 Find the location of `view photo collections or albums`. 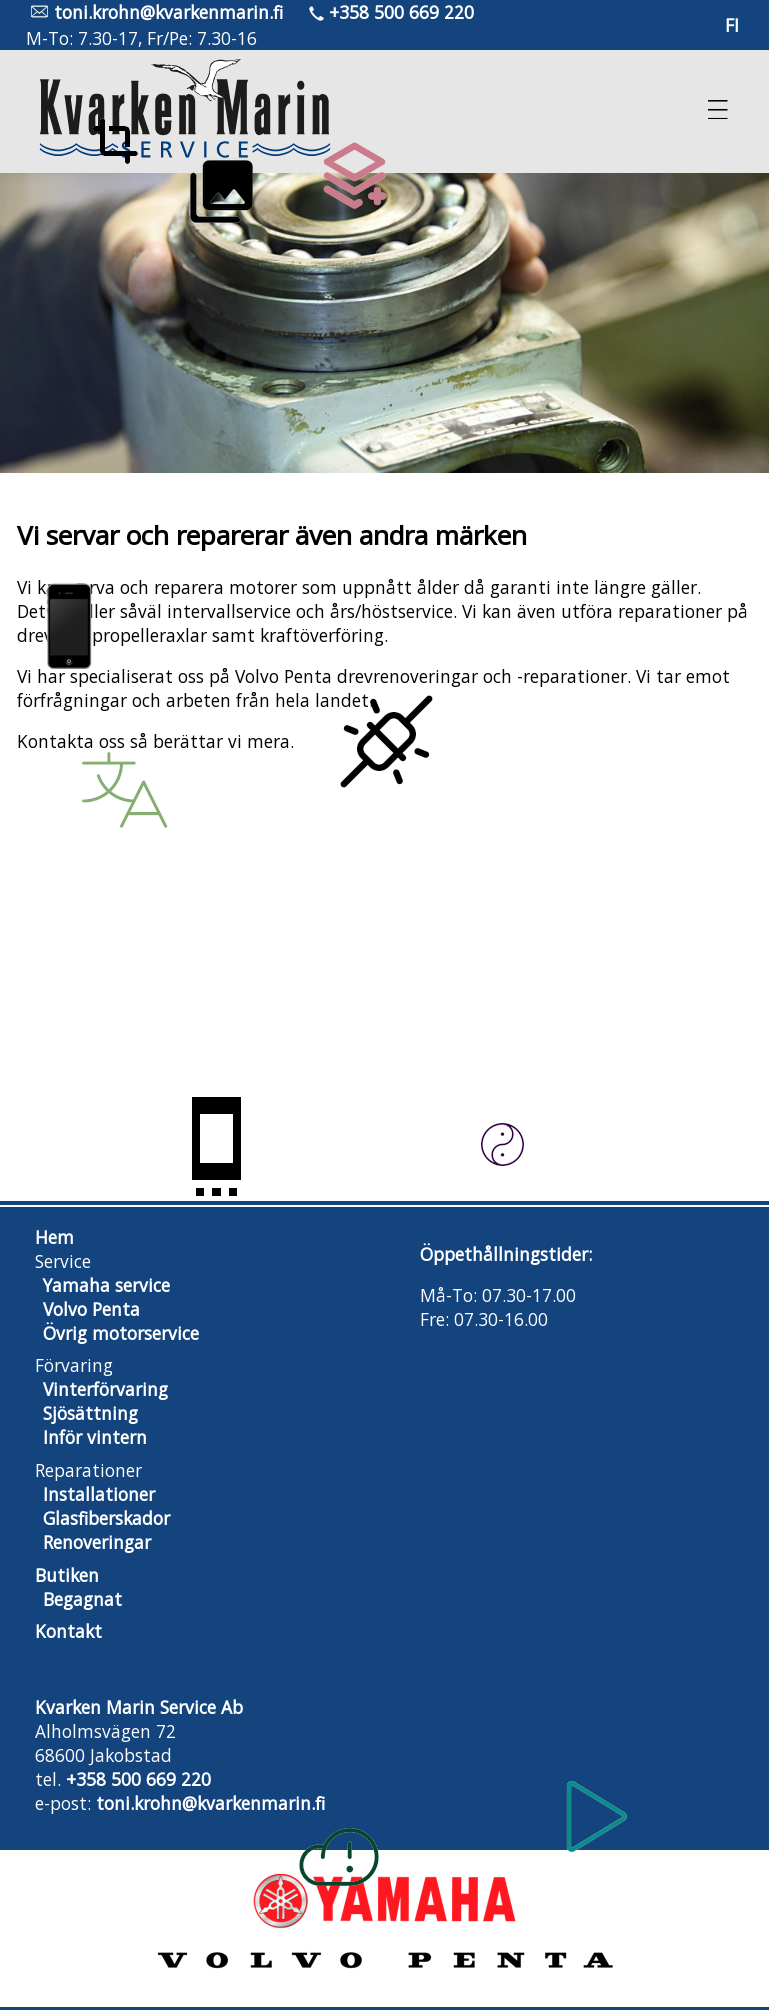

view photo collections or albums is located at coordinates (221, 191).